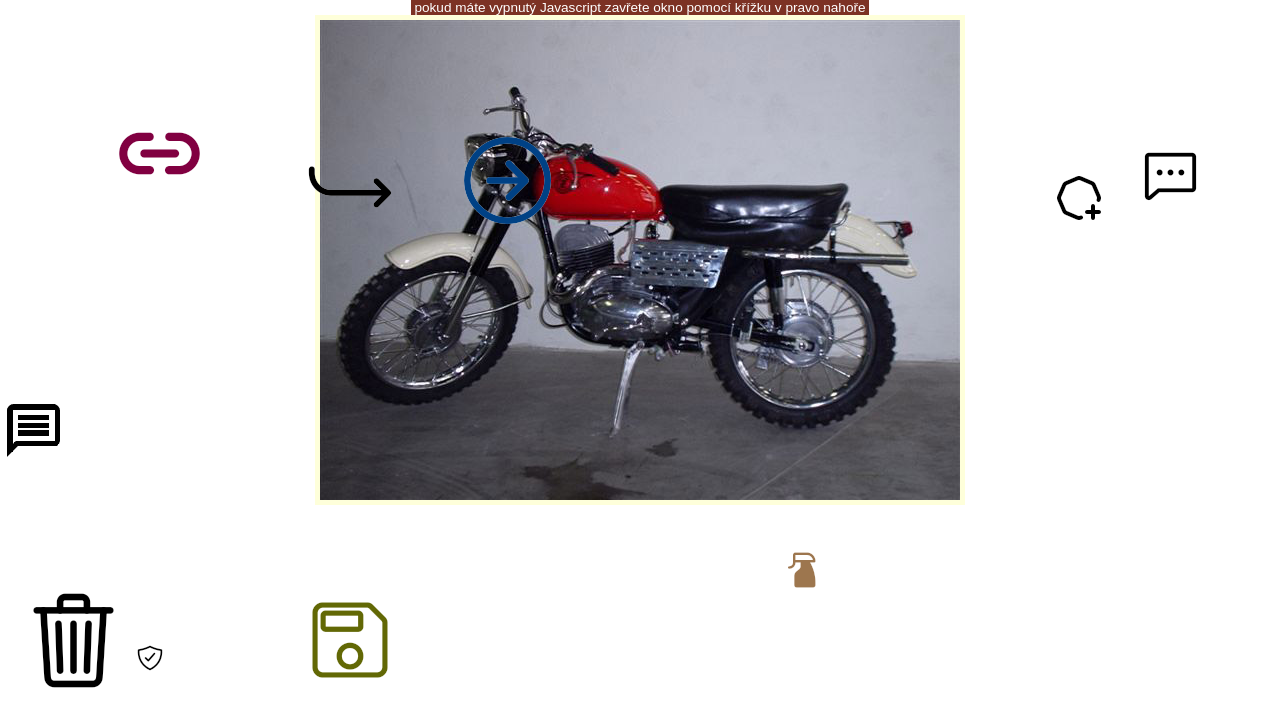  What do you see at coordinates (150, 658) in the screenshot?
I see `indicates verified security or protection status` at bounding box center [150, 658].